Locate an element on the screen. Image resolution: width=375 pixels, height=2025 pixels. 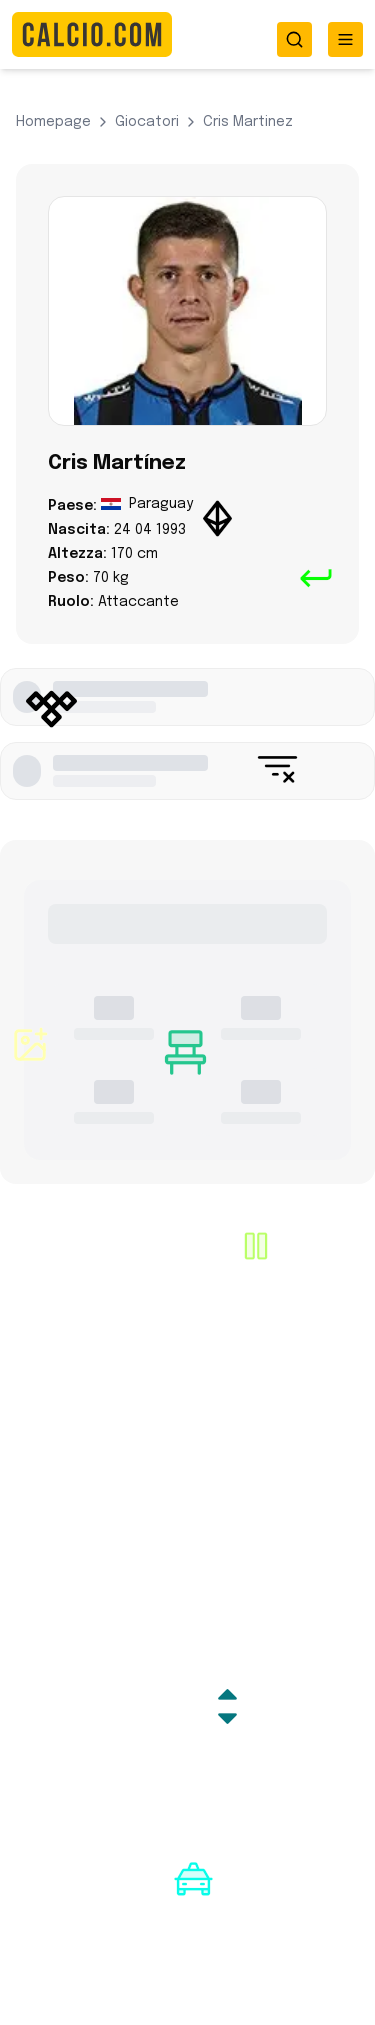
clear all active filters is located at coordinates (277, 764).